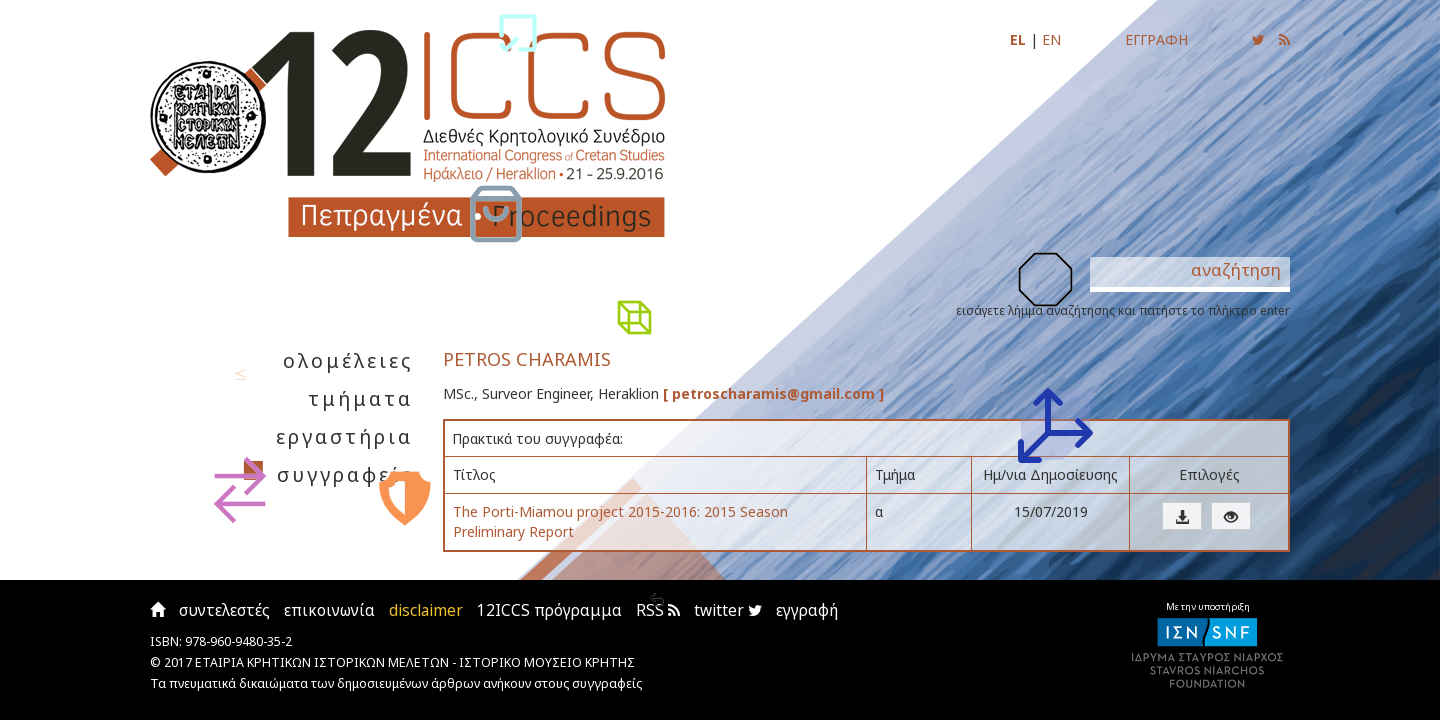  I want to click on less than or equal to mathematical operator, so click(241, 375).